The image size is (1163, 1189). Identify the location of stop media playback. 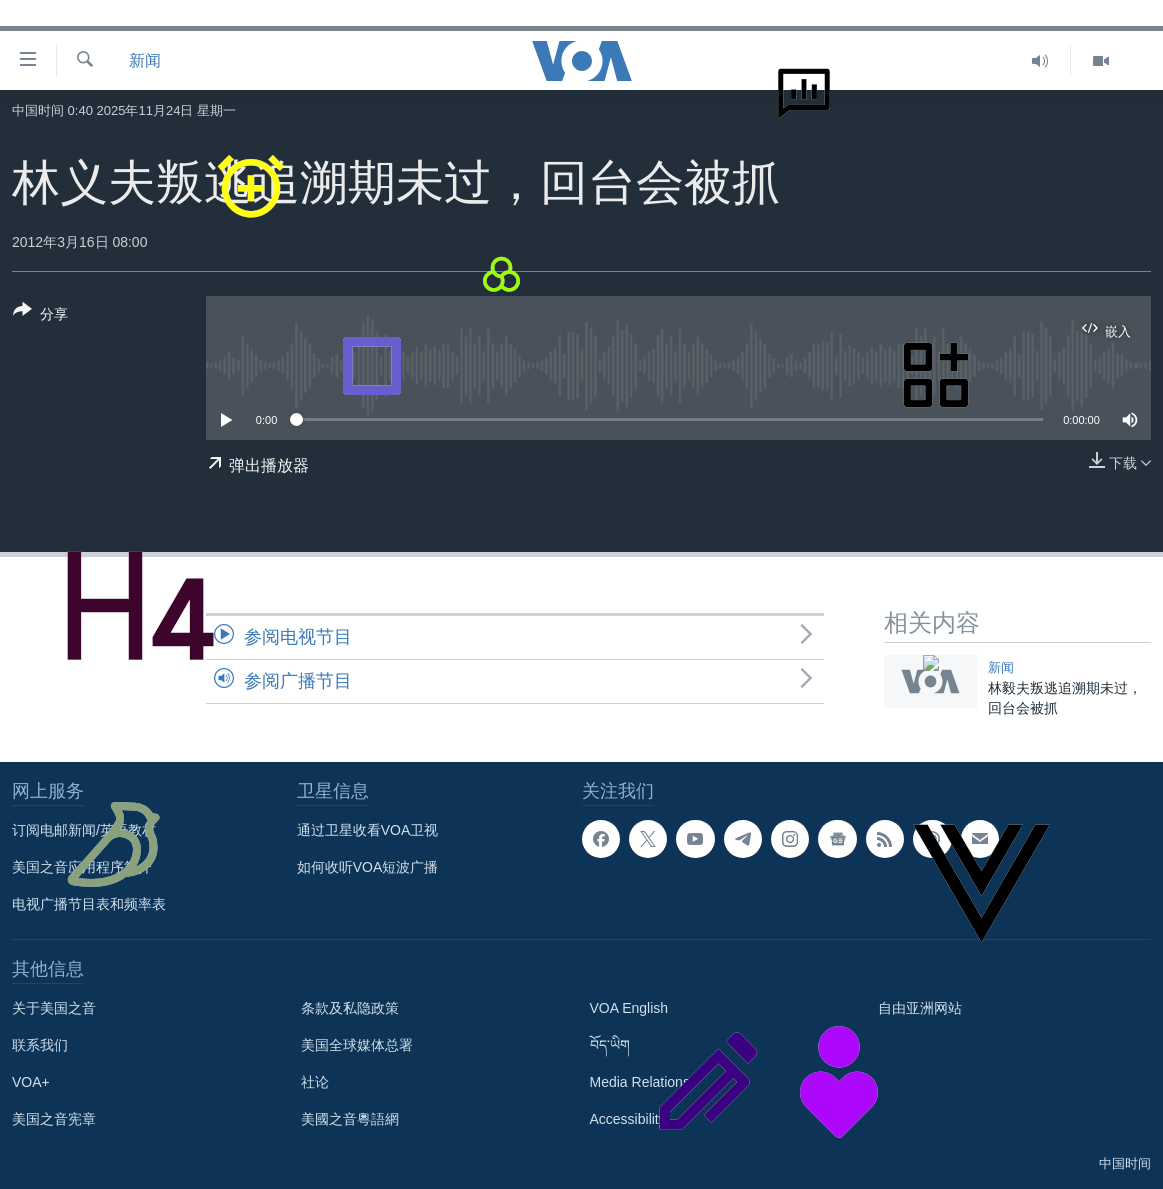
(372, 366).